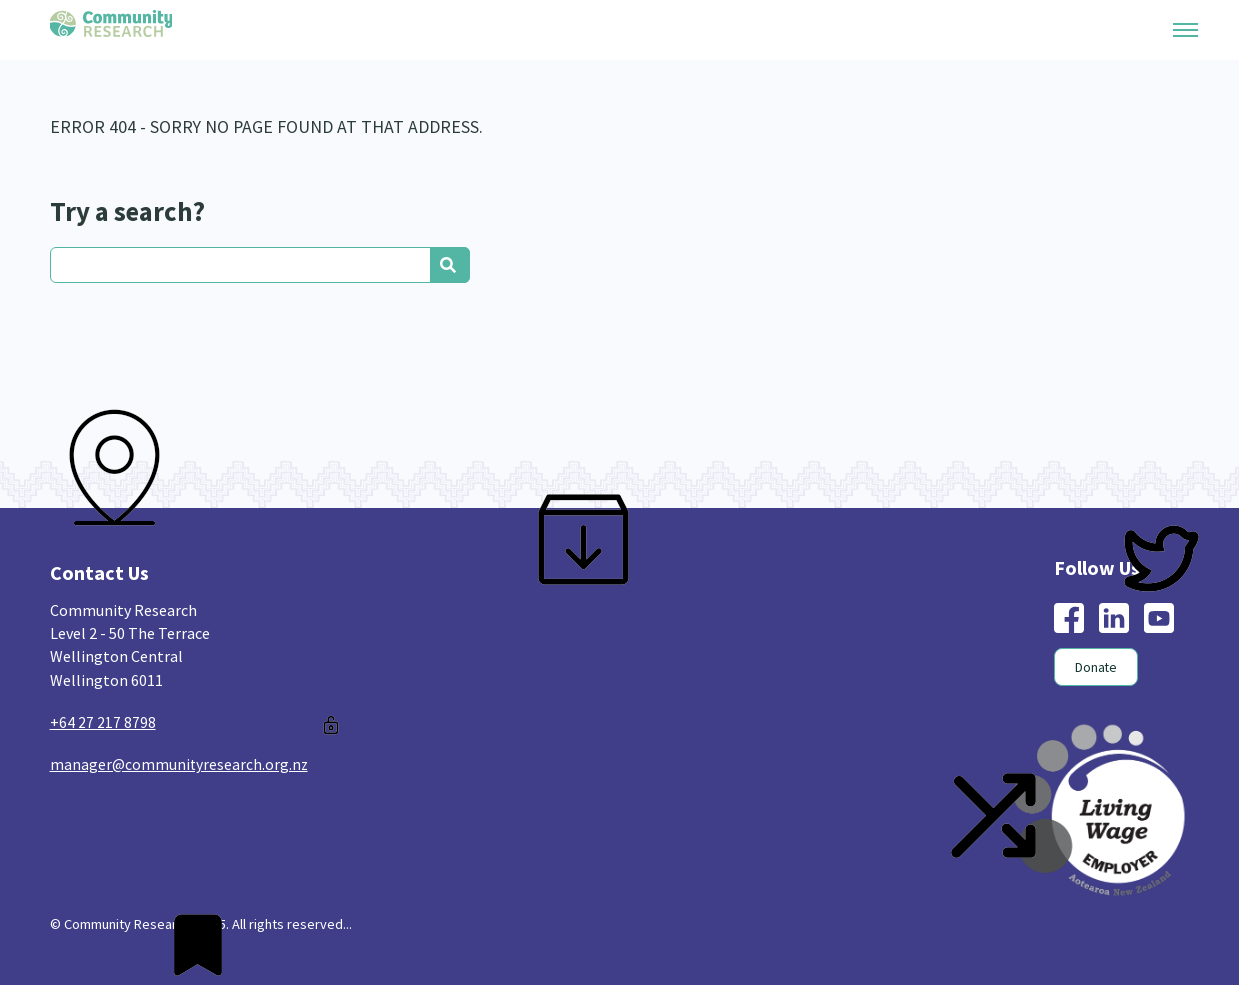 The image size is (1239, 995). Describe the element at coordinates (583, 539) in the screenshot. I see `download to storage or archive` at that location.